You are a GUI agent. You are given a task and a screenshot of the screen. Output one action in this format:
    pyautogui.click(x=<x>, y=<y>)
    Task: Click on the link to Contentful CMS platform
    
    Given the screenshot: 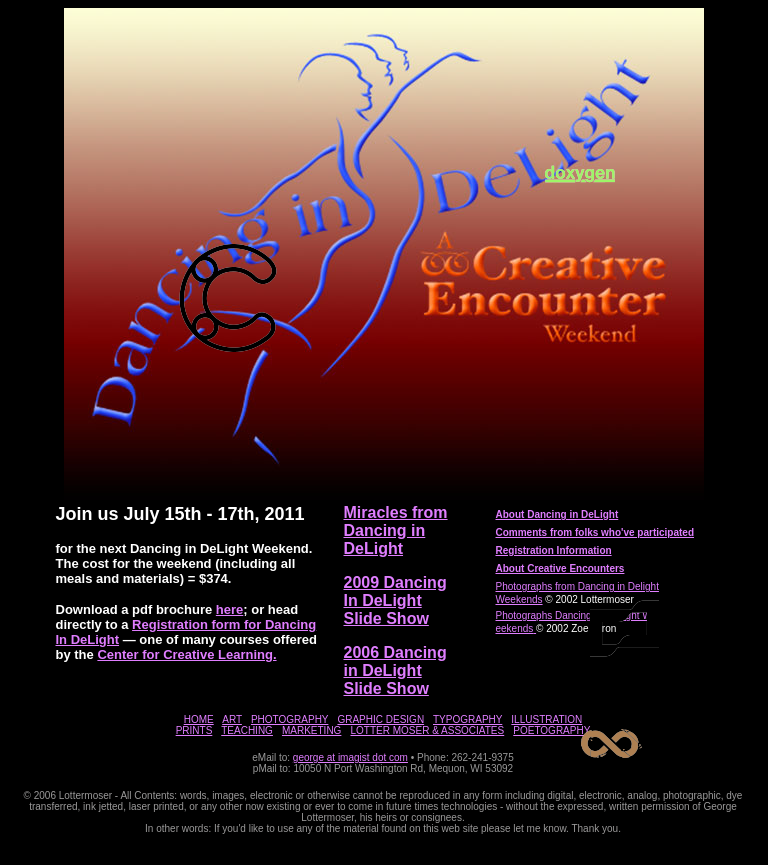 What is the action you would take?
    pyautogui.click(x=228, y=298)
    